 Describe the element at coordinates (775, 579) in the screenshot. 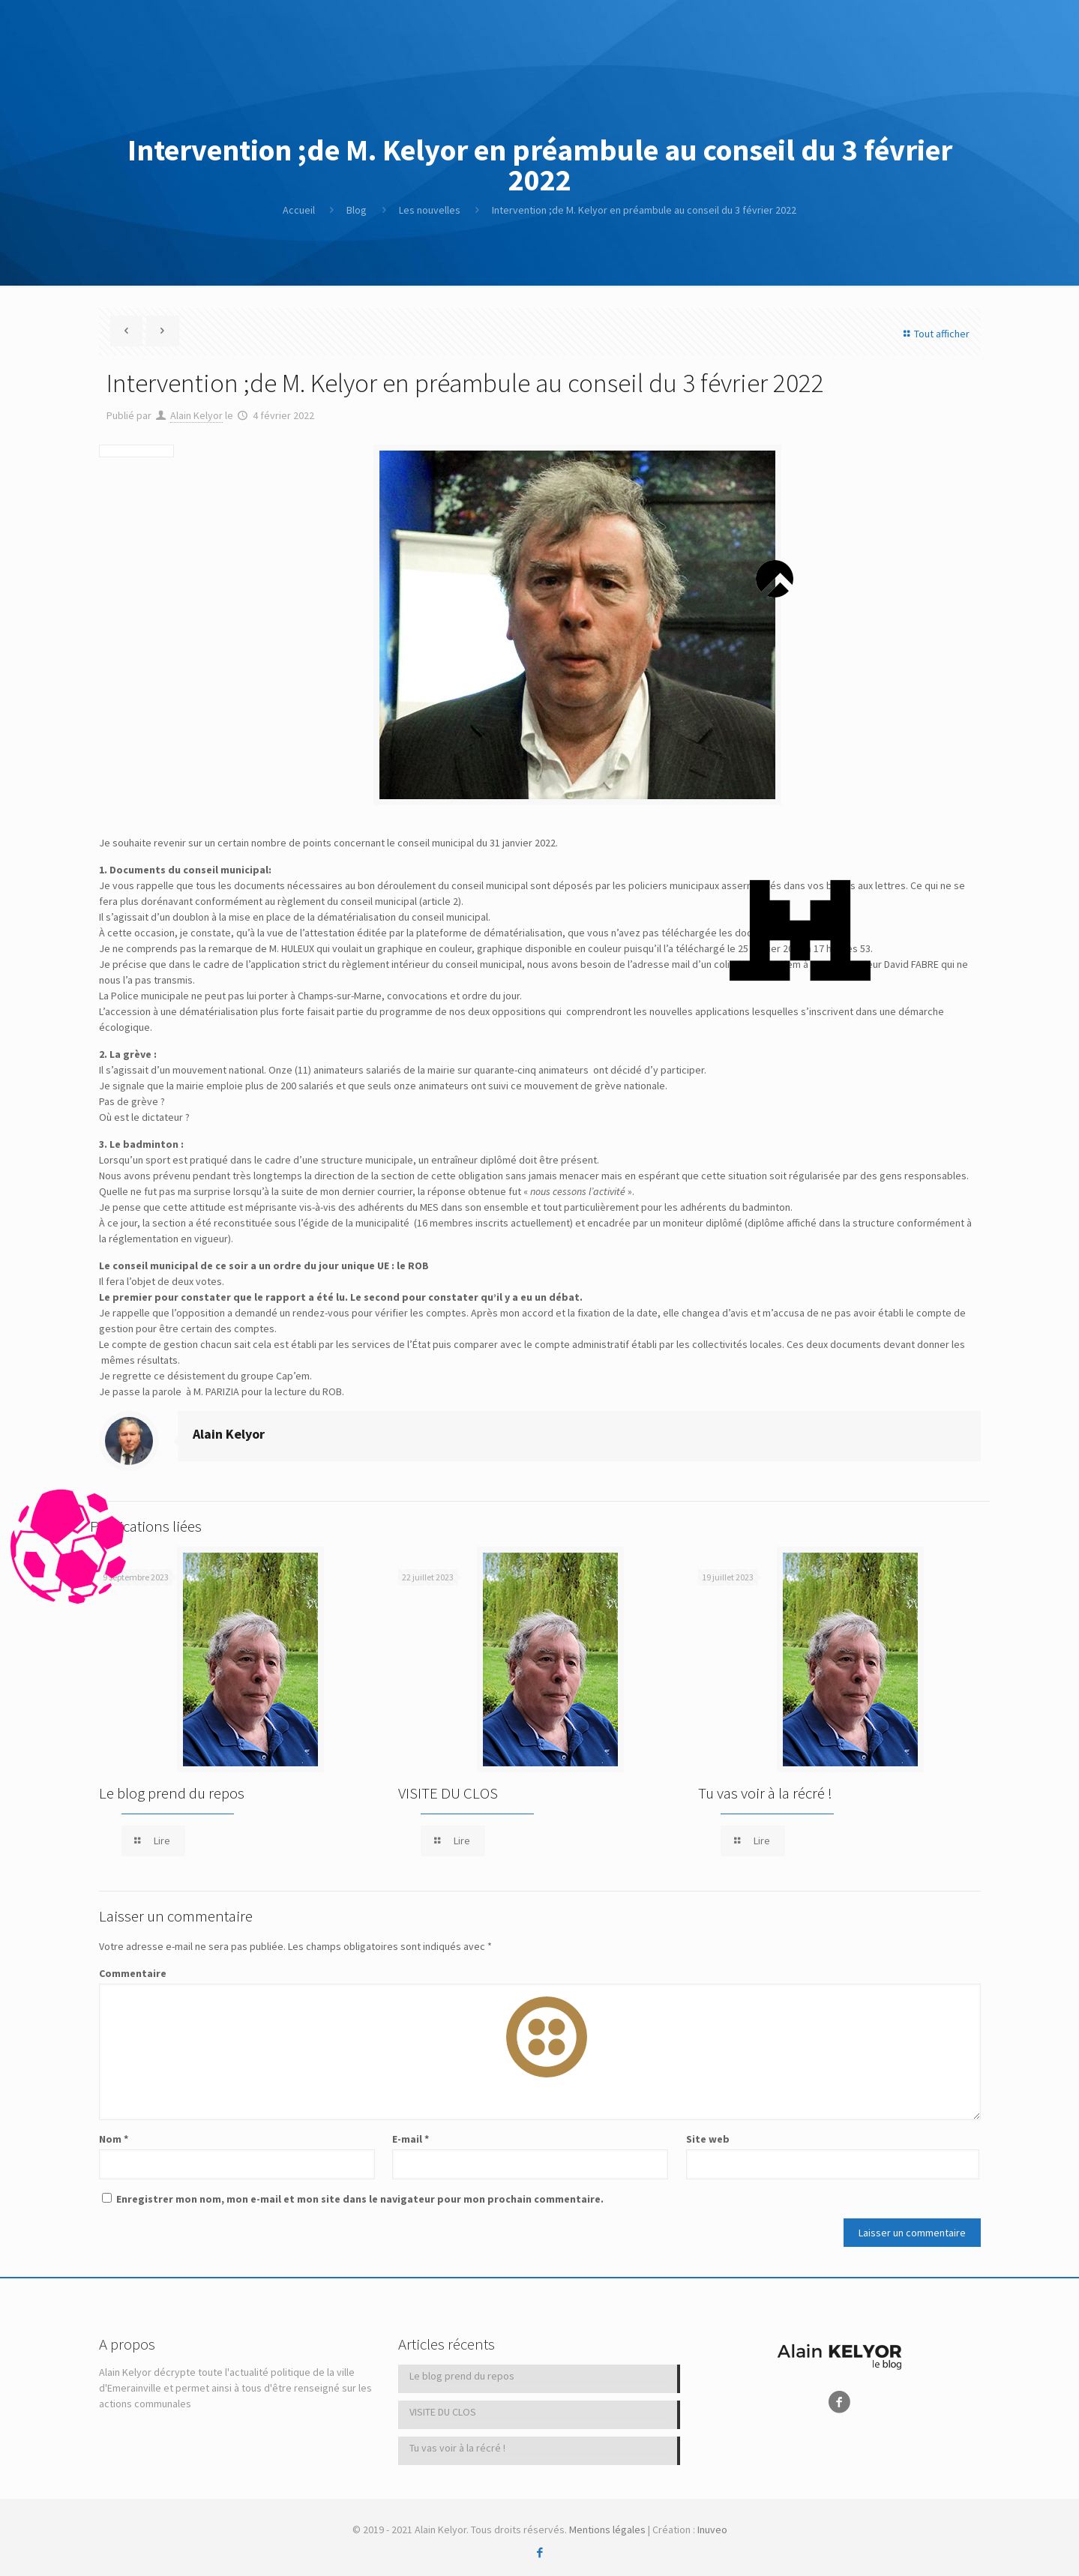

I see `Rocky Linux logo` at that location.